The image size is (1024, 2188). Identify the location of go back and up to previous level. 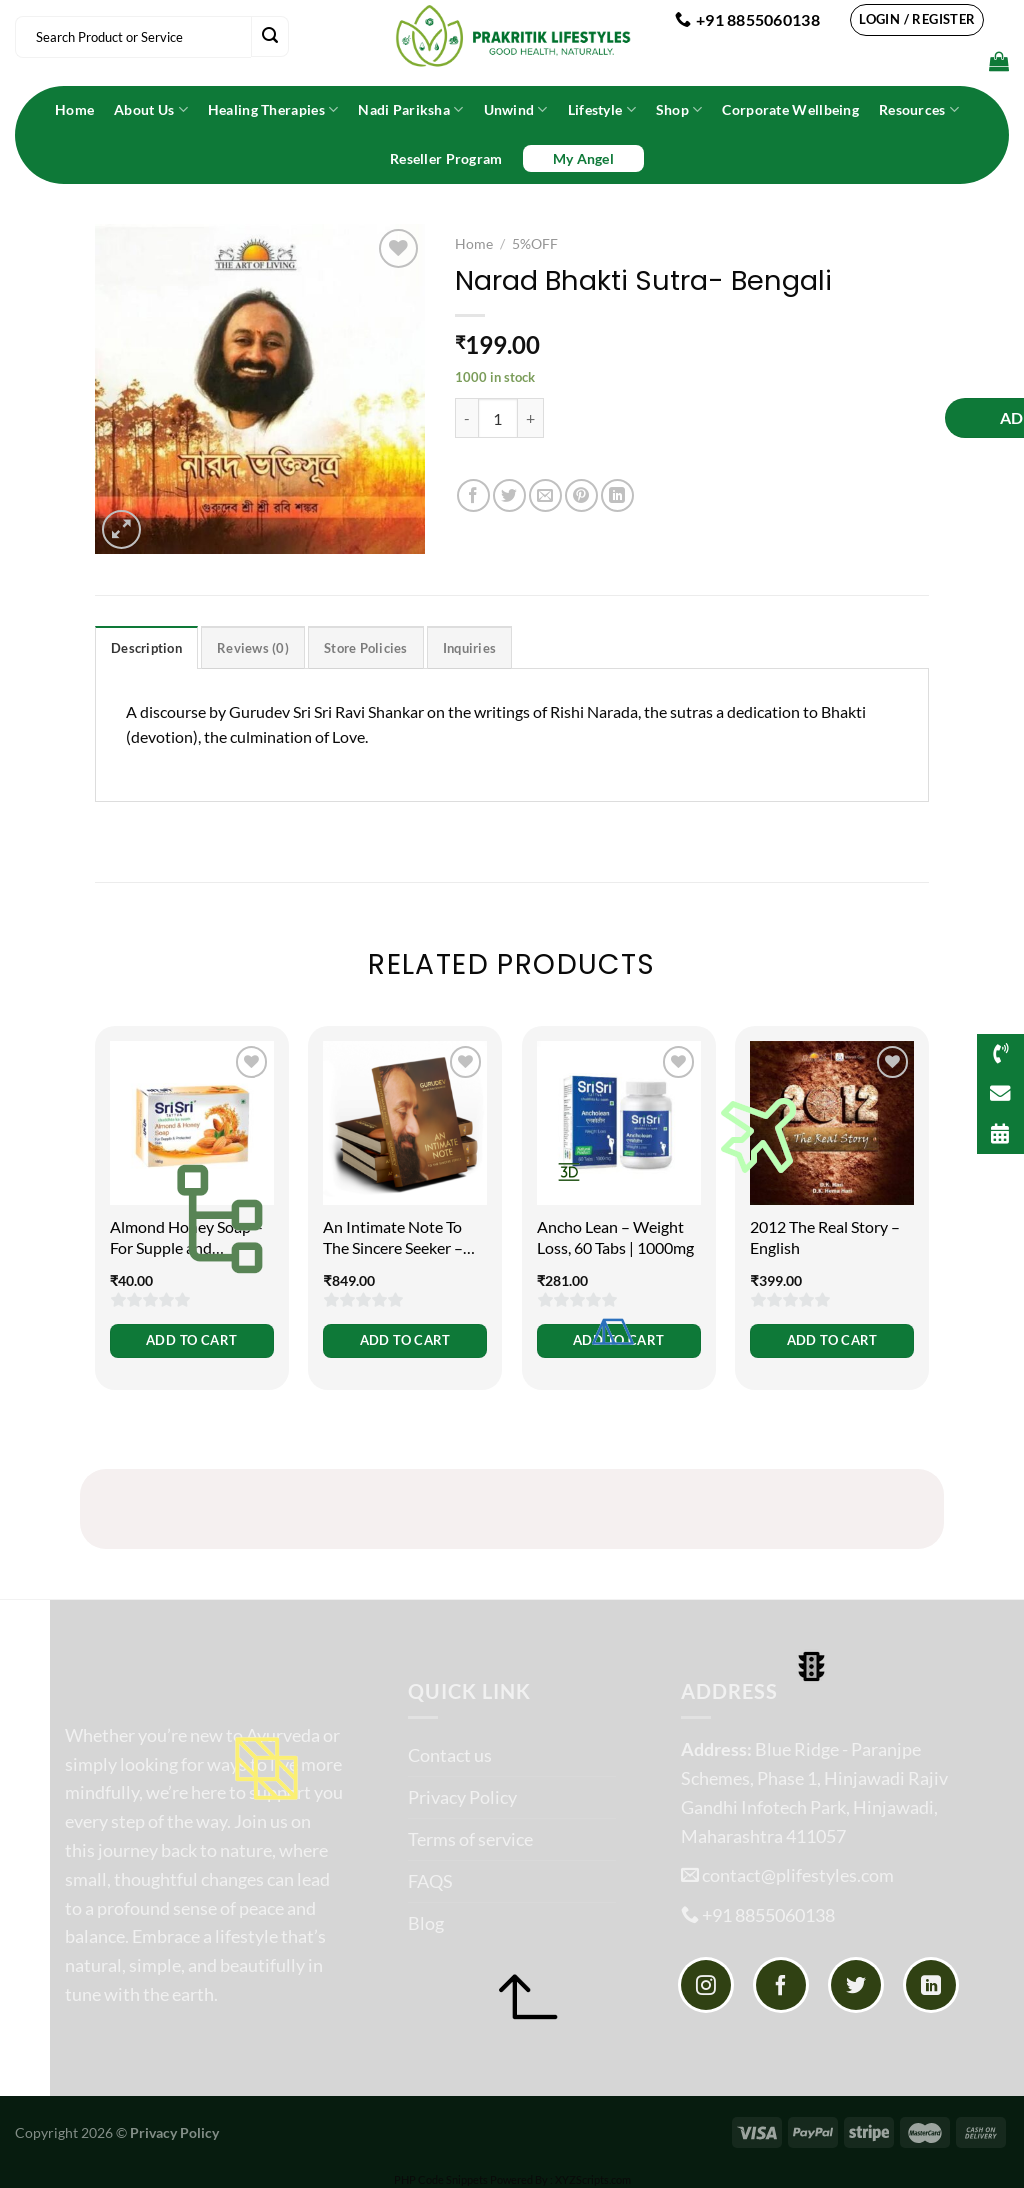
(526, 1999).